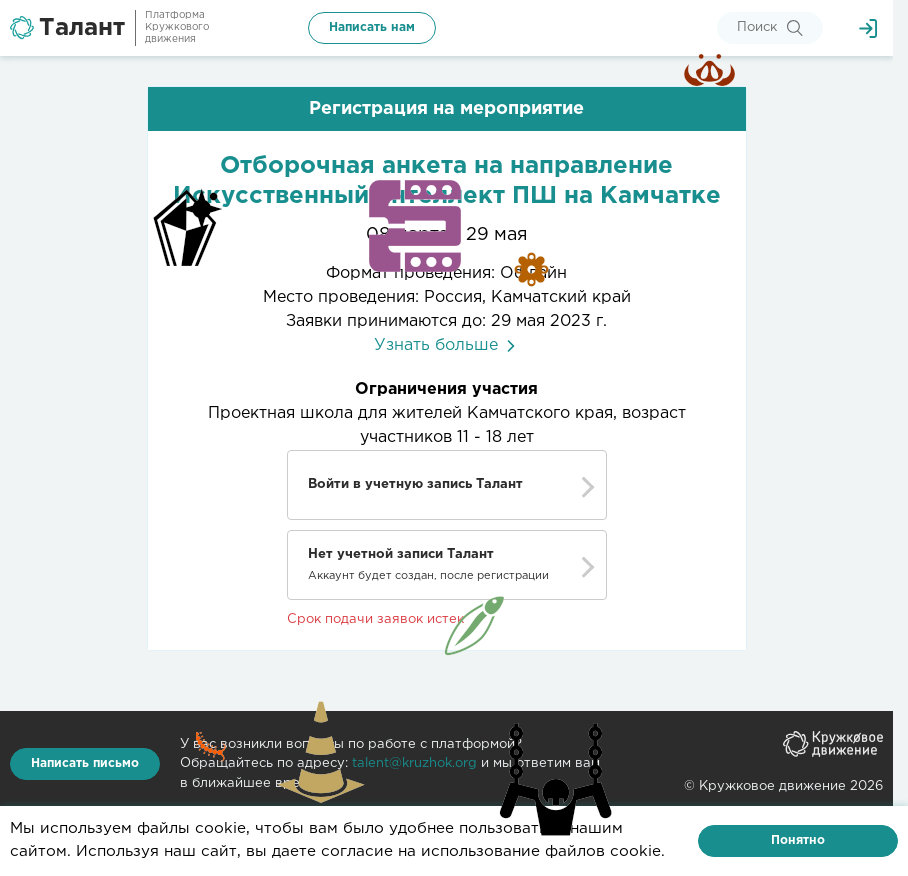 The image size is (908, 876). What do you see at coordinates (321, 752) in the screenshot?
I see `indicates an area under construction or maintenance` at bounding box center [321, 752].